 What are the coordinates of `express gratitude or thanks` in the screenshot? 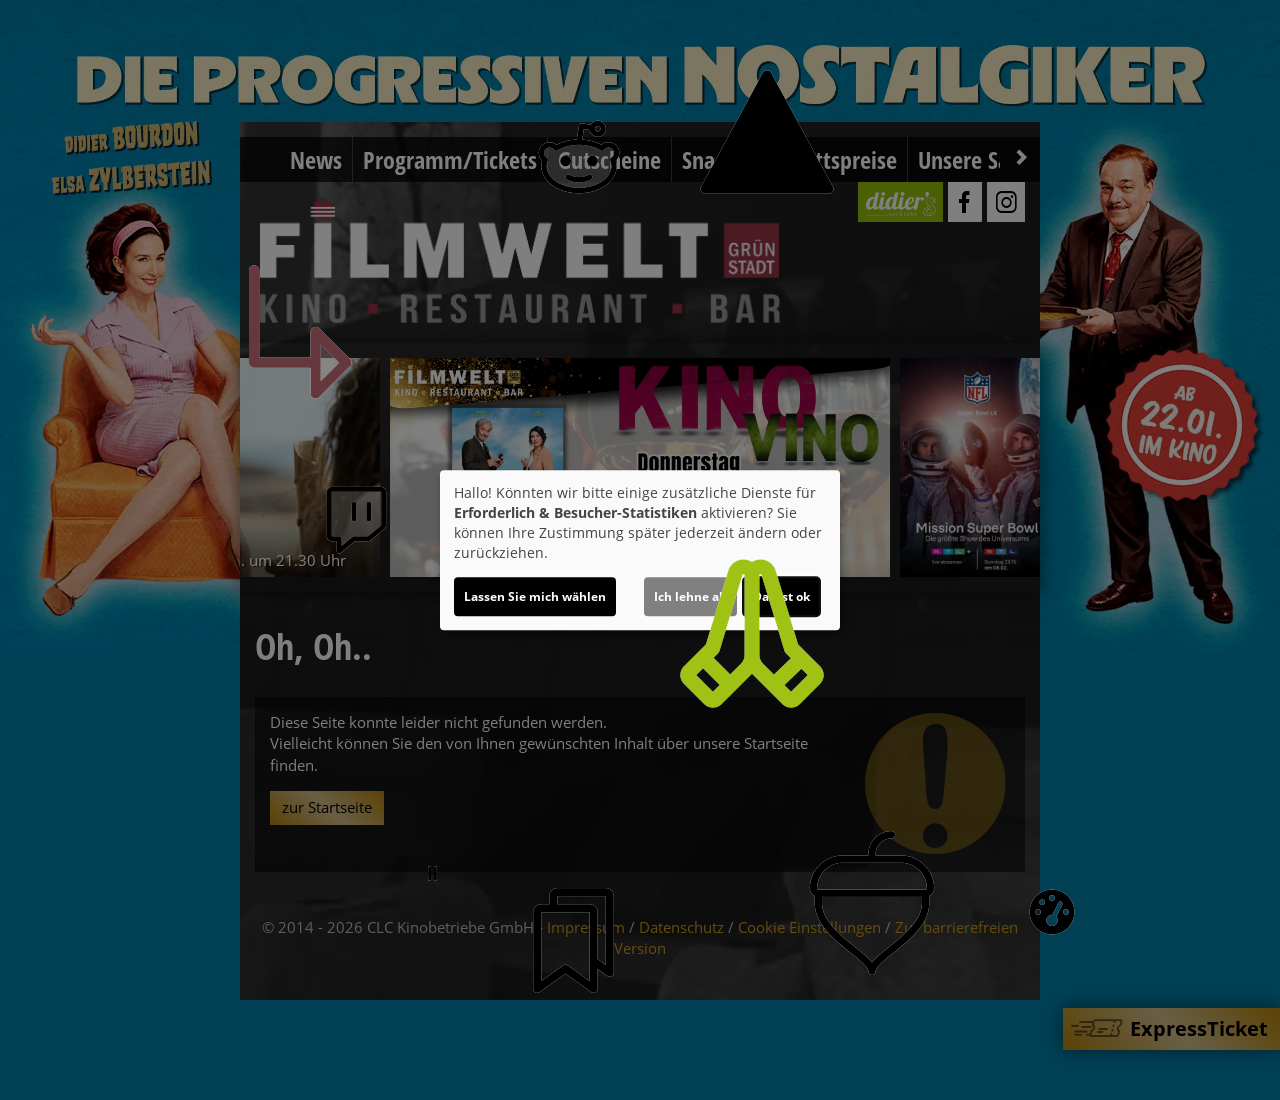 It's located at (752, 636).